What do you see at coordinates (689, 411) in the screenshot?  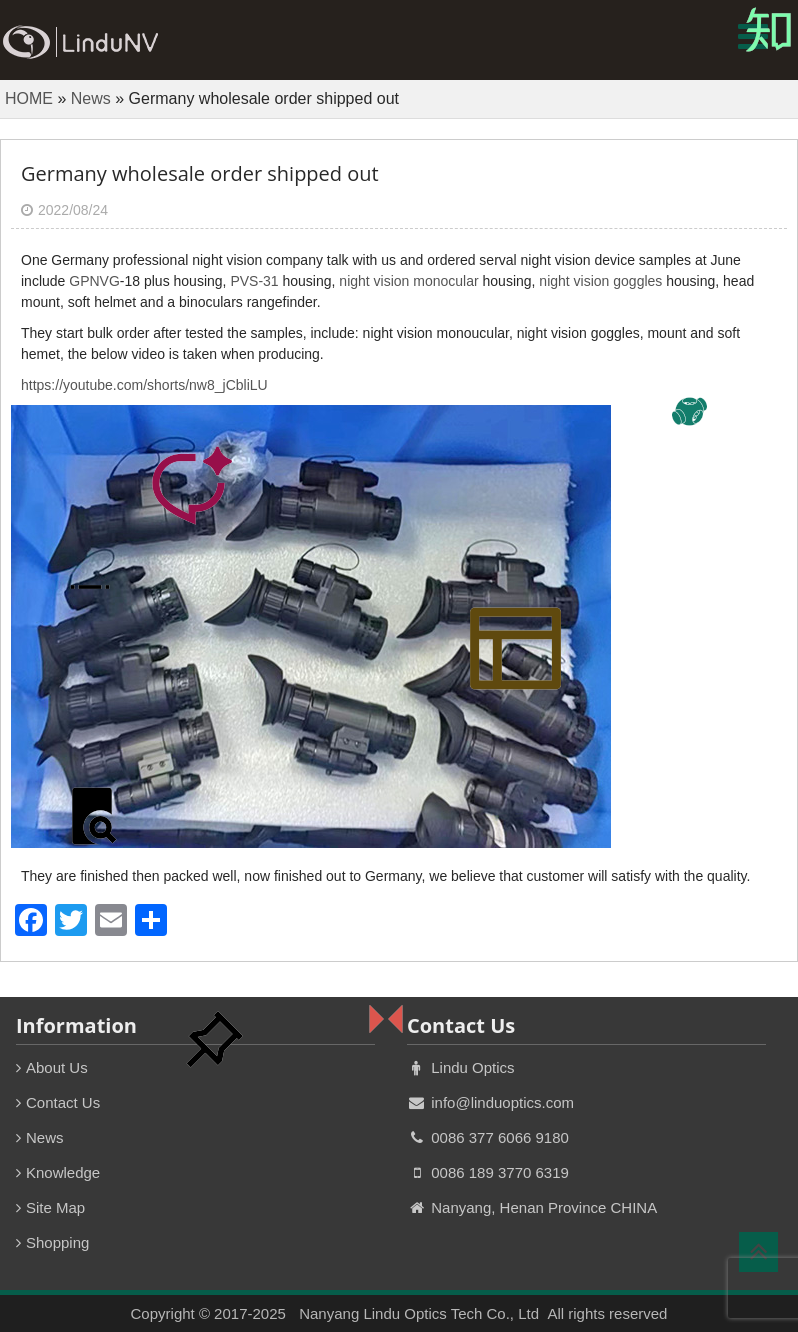 I see `open OpenSCAD application` at bounding box center [689, 411].